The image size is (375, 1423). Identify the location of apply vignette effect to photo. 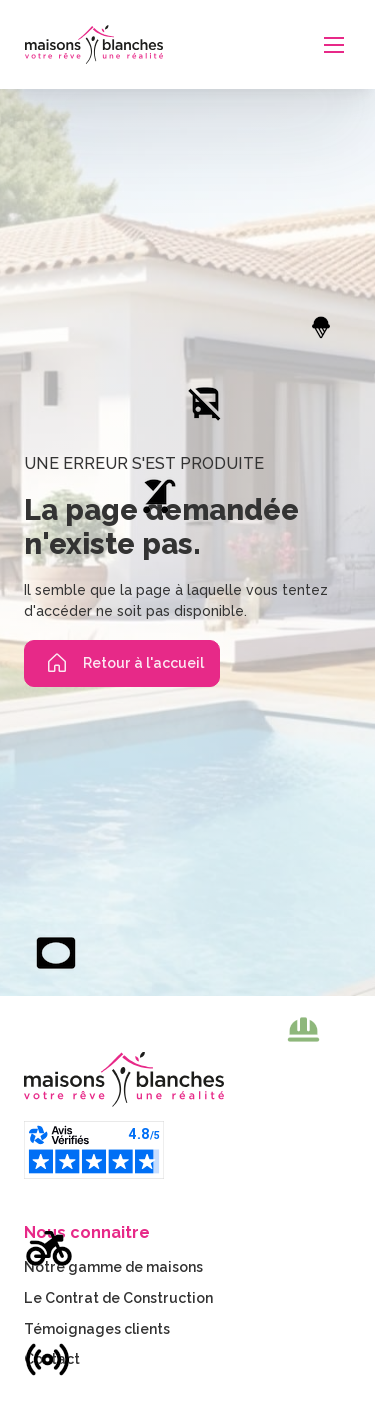
(56, 953).